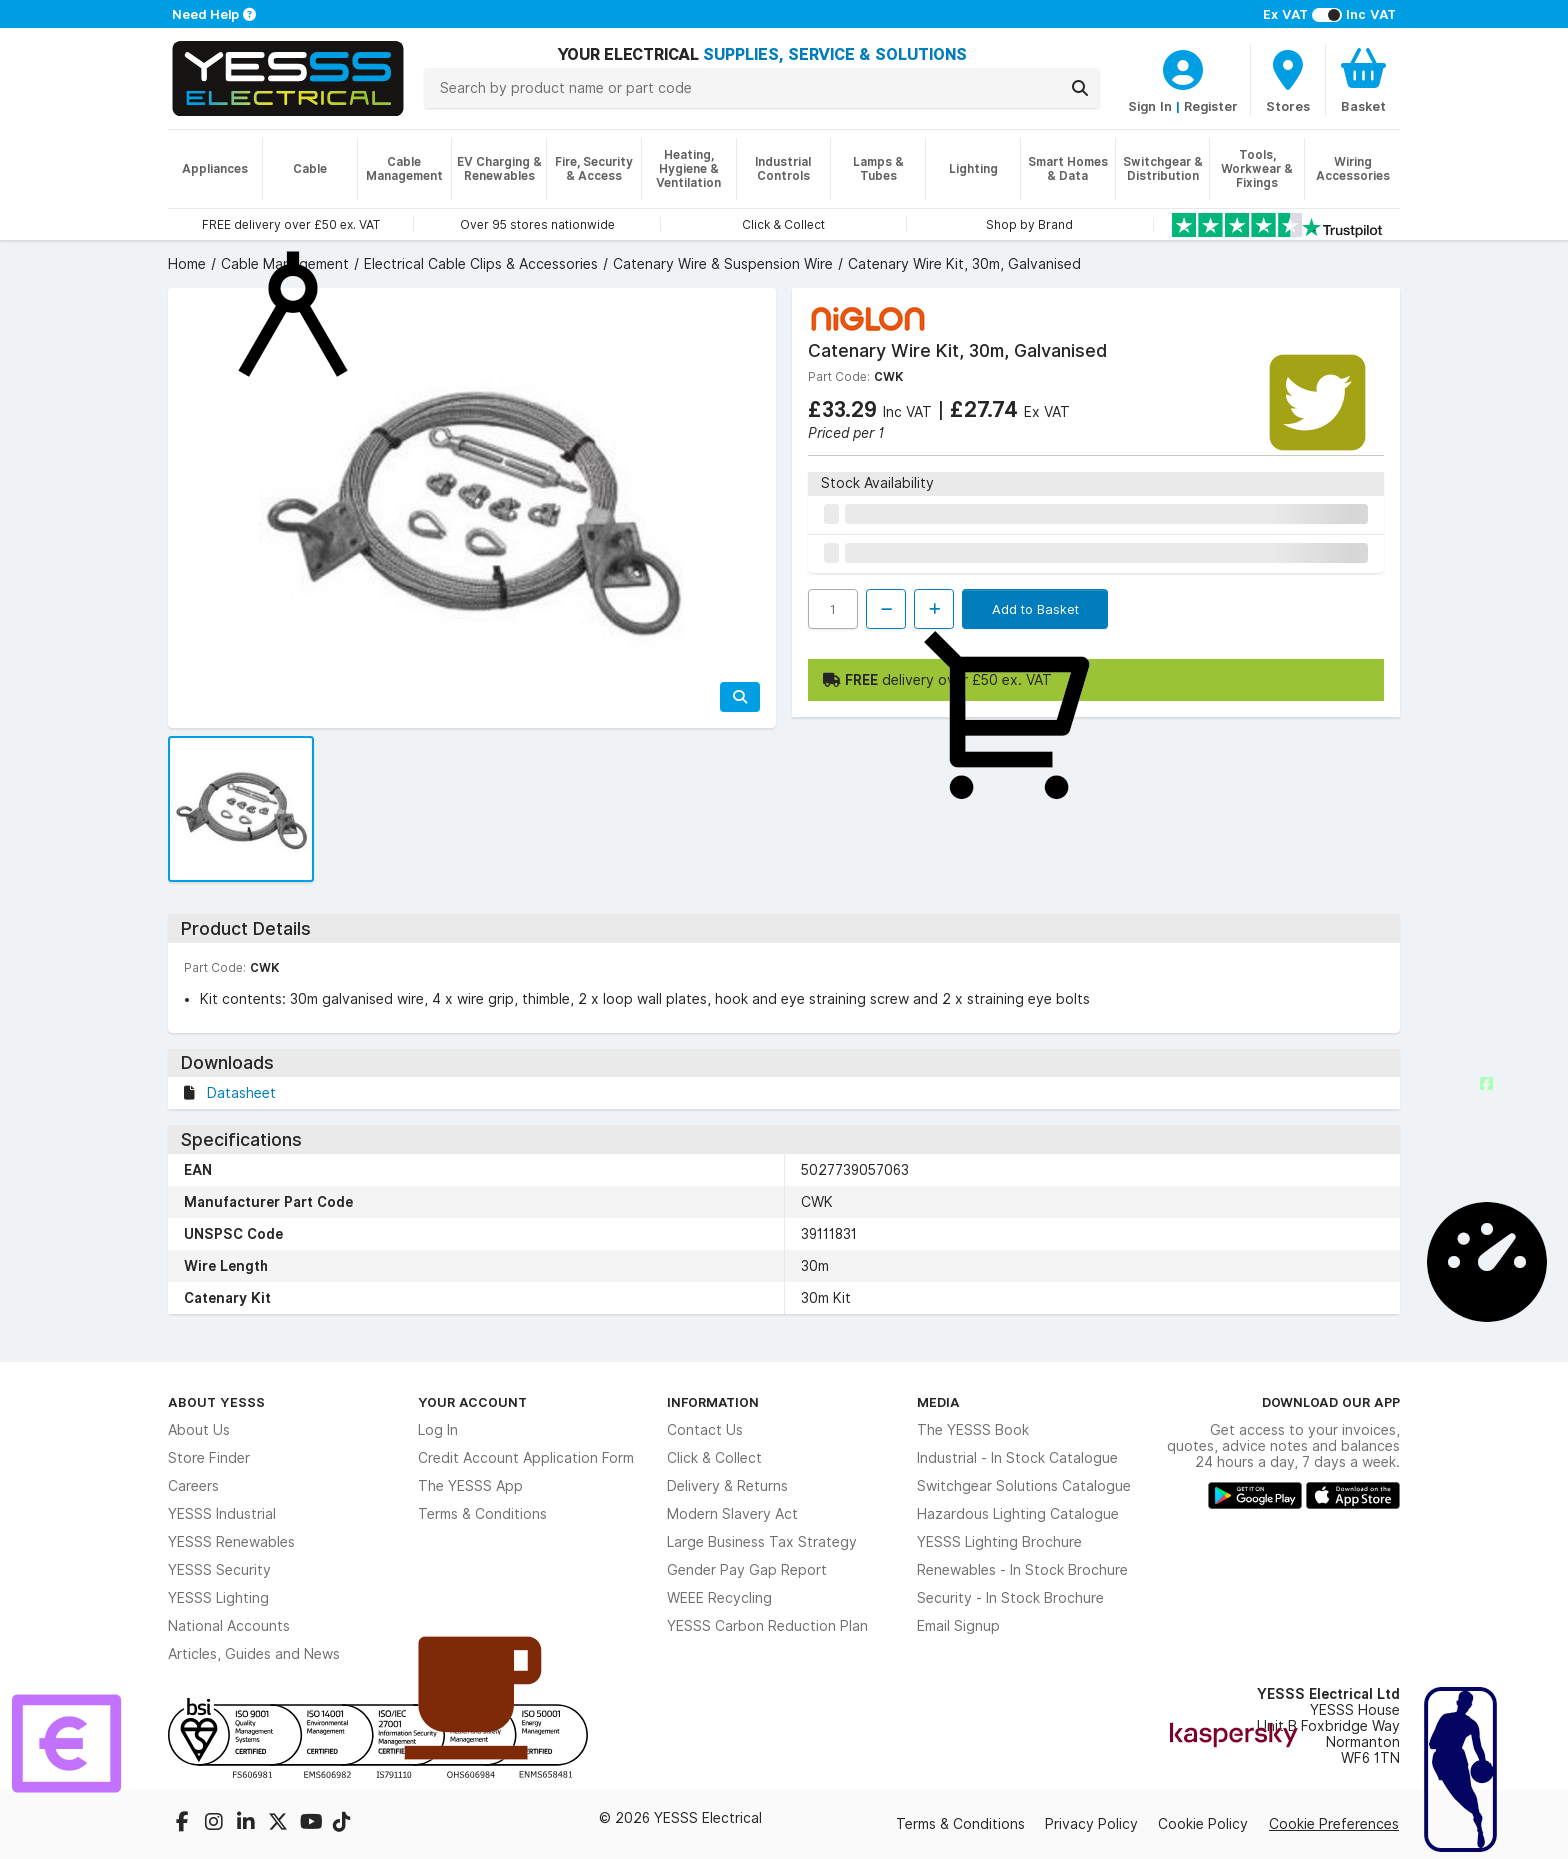  I want to click on share to Twitter, so click(1317, 402).